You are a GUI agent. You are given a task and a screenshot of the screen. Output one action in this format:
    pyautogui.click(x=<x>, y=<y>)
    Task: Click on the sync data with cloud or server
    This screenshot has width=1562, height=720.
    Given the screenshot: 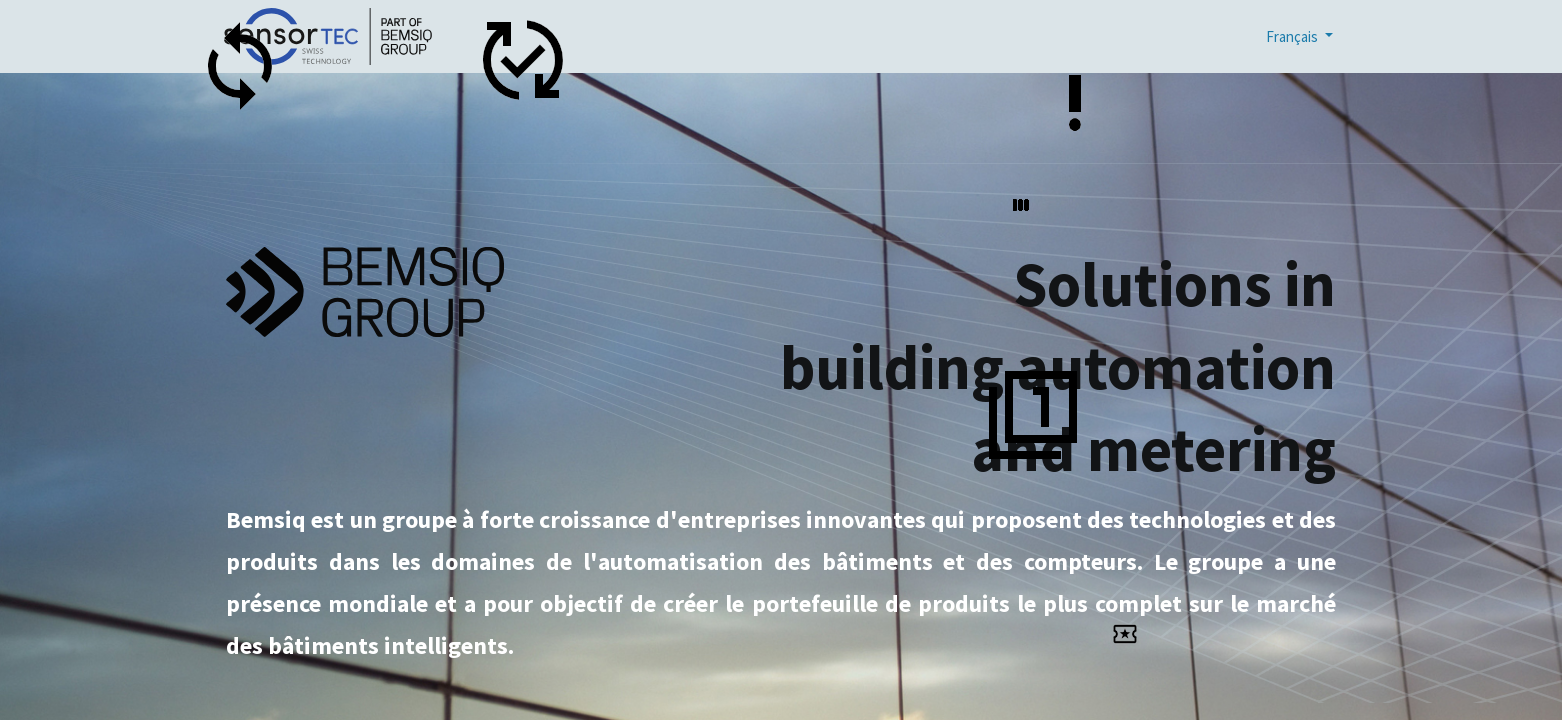 What is the action you would take?
    pyautogui.click(x=240, y=66)
    